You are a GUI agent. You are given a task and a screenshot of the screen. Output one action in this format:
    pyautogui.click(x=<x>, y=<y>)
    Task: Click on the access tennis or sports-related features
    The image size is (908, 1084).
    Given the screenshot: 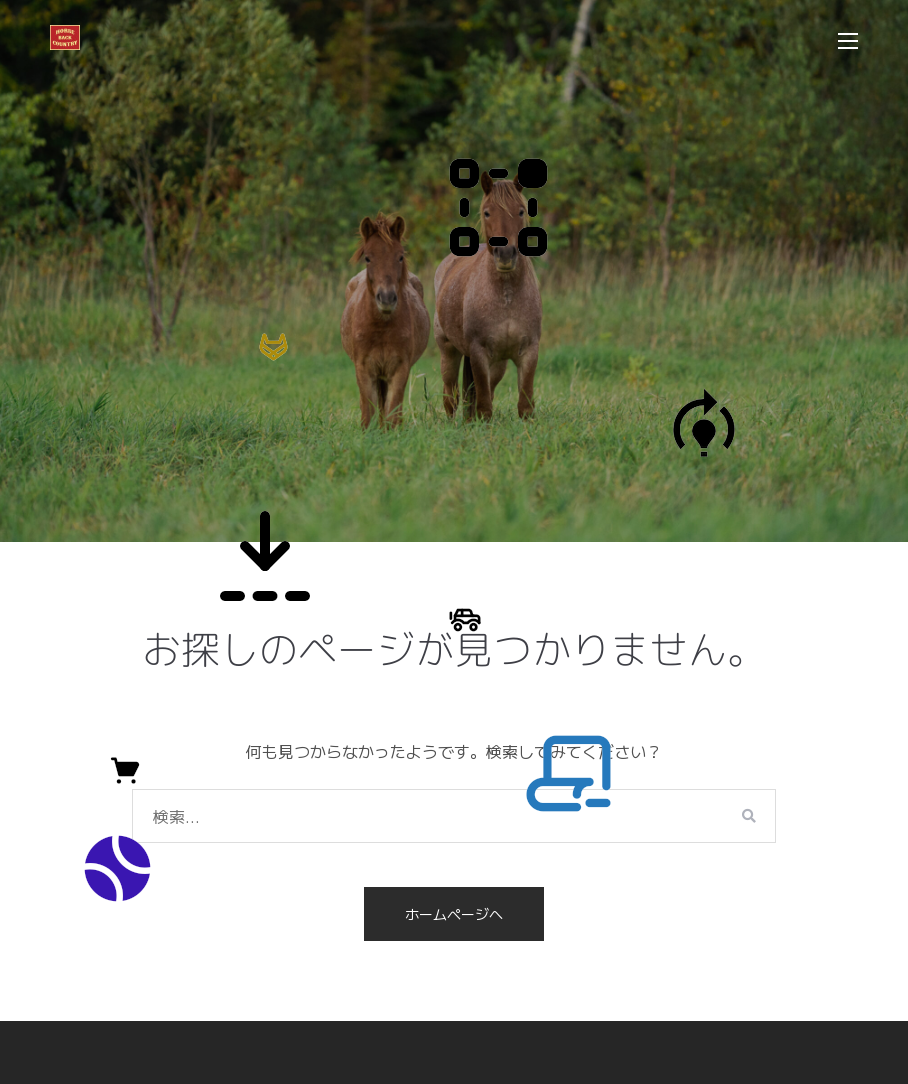 What is the action you would take?
    pyautogui.click(x=117, y=868)
    